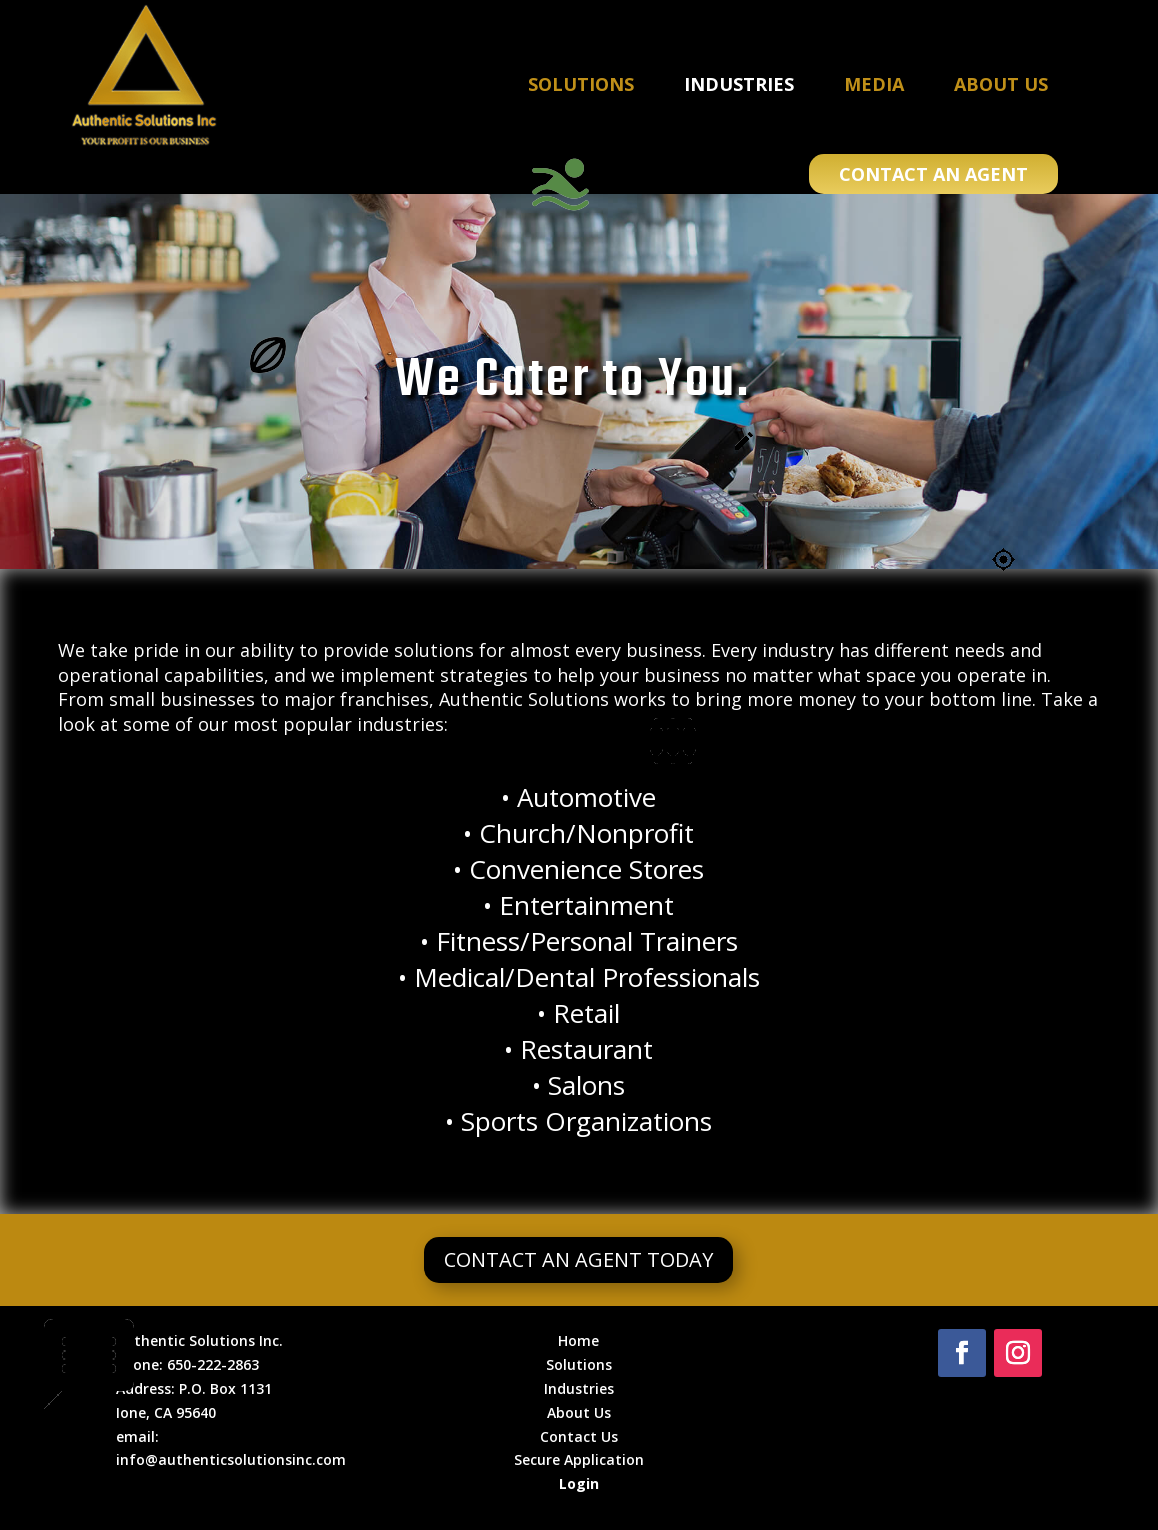 This screenshot has width=1158, height=1530. Describe the element at coordinates (1003, 559) in the screenshot. I see `indicates GPS location is locked and active` at that location.